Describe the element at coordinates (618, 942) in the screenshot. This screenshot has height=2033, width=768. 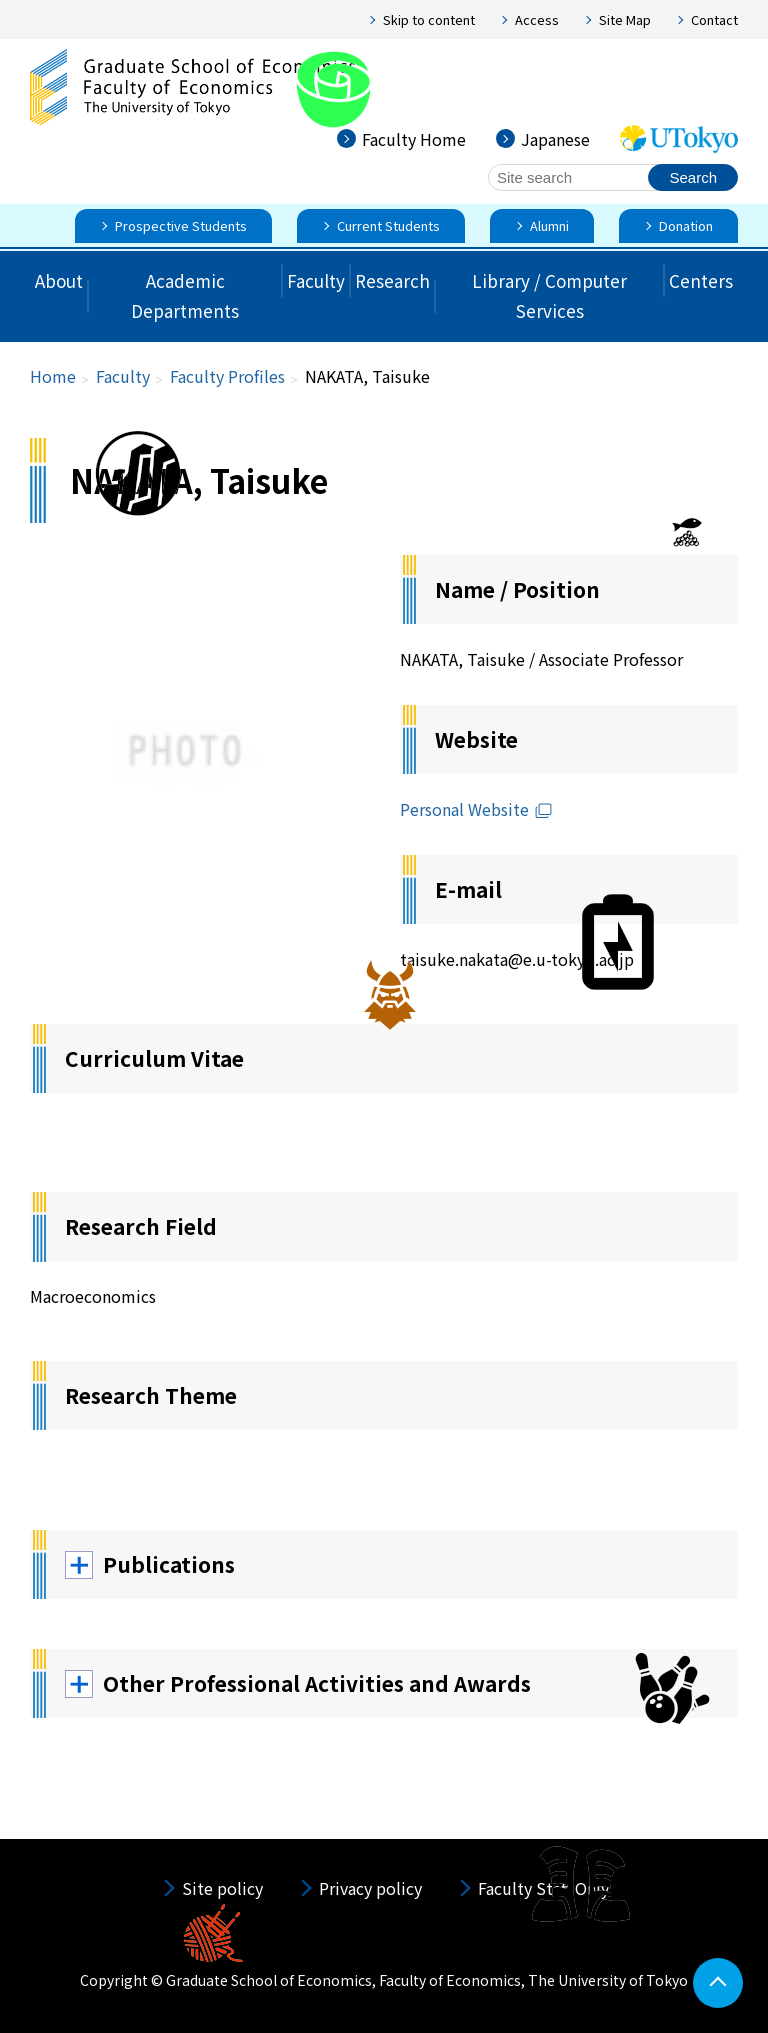
I see `view battery status or power level` at that location.